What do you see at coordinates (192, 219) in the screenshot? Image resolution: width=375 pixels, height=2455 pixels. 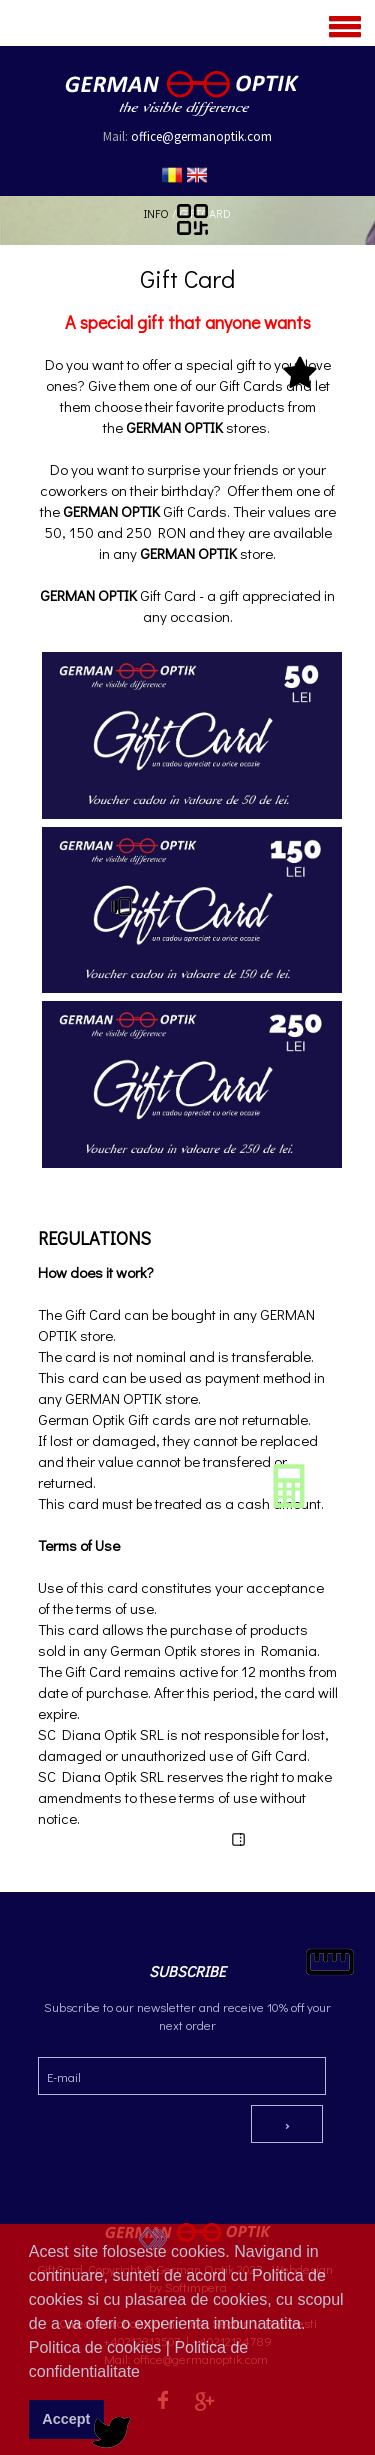 I see `scan or display a QR code` at bounding box center [192, 219].